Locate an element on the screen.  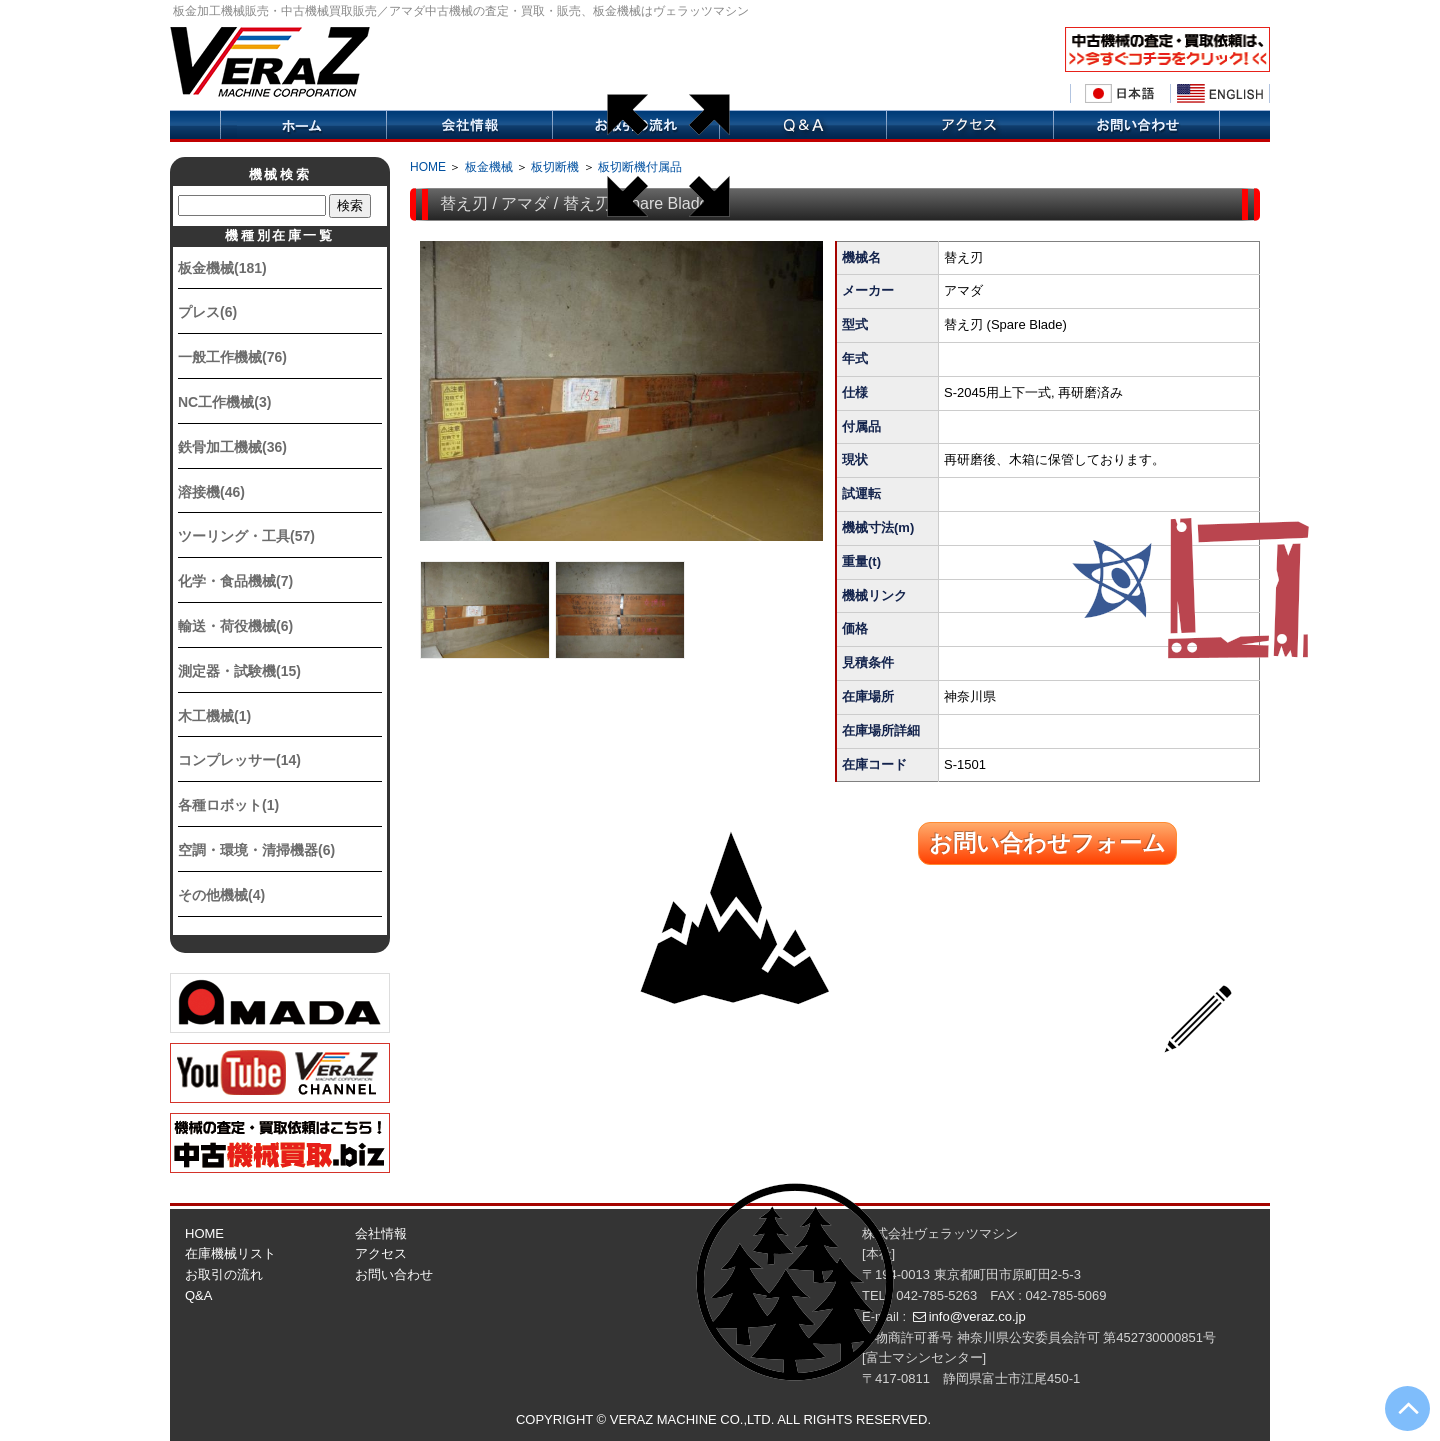
view mountain or terrain features is located at coordinates (735, 926).